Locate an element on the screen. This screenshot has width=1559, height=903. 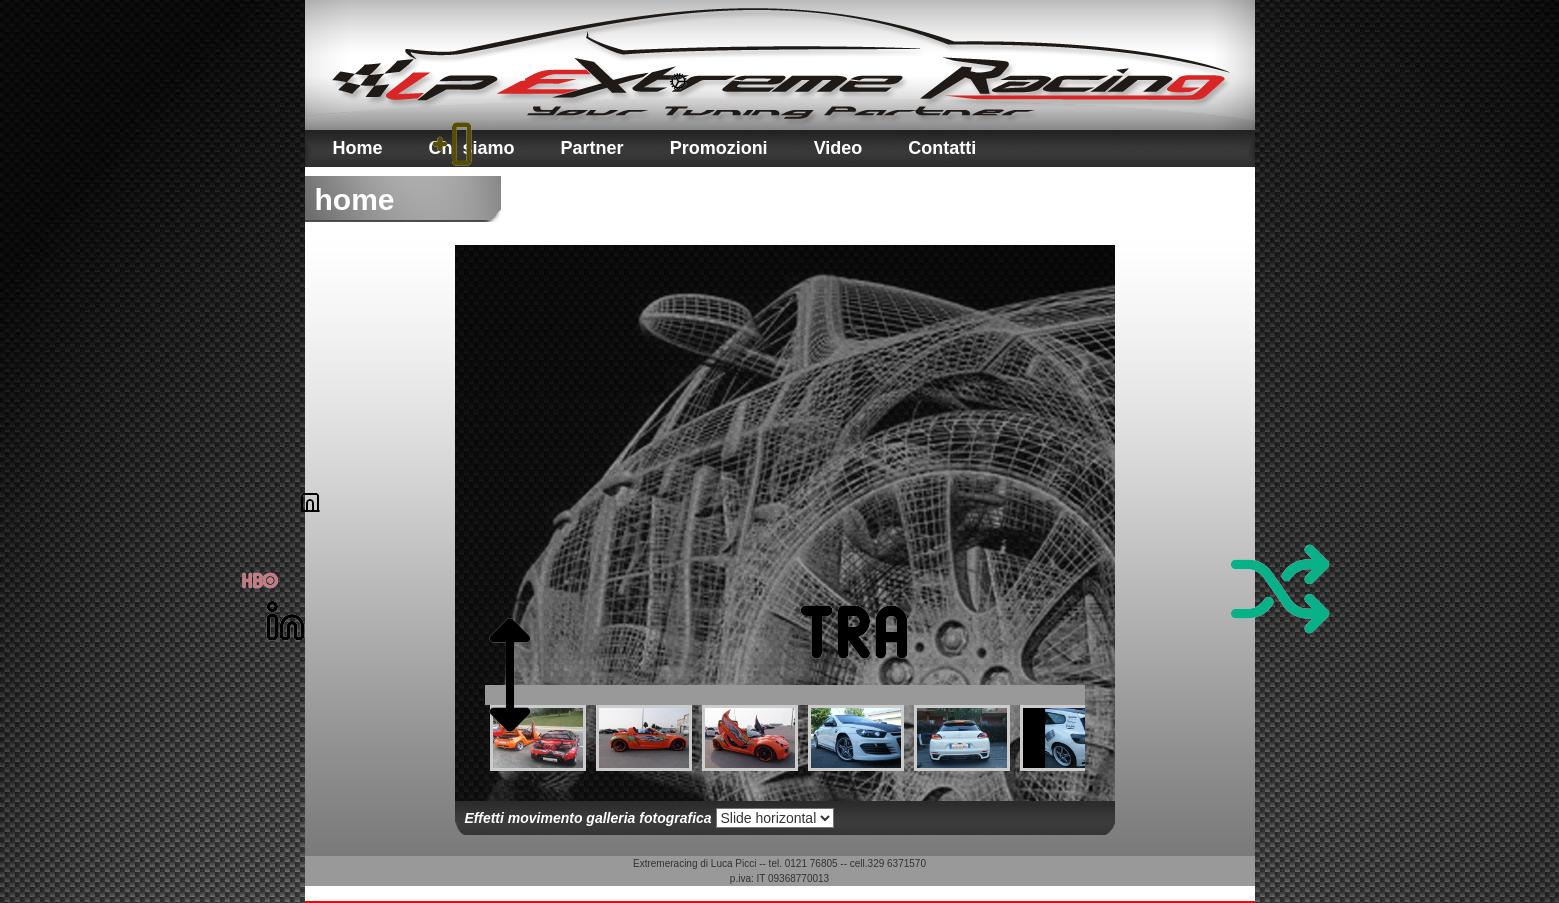
adjust height or vertical size is located at coordinates (510, 675).